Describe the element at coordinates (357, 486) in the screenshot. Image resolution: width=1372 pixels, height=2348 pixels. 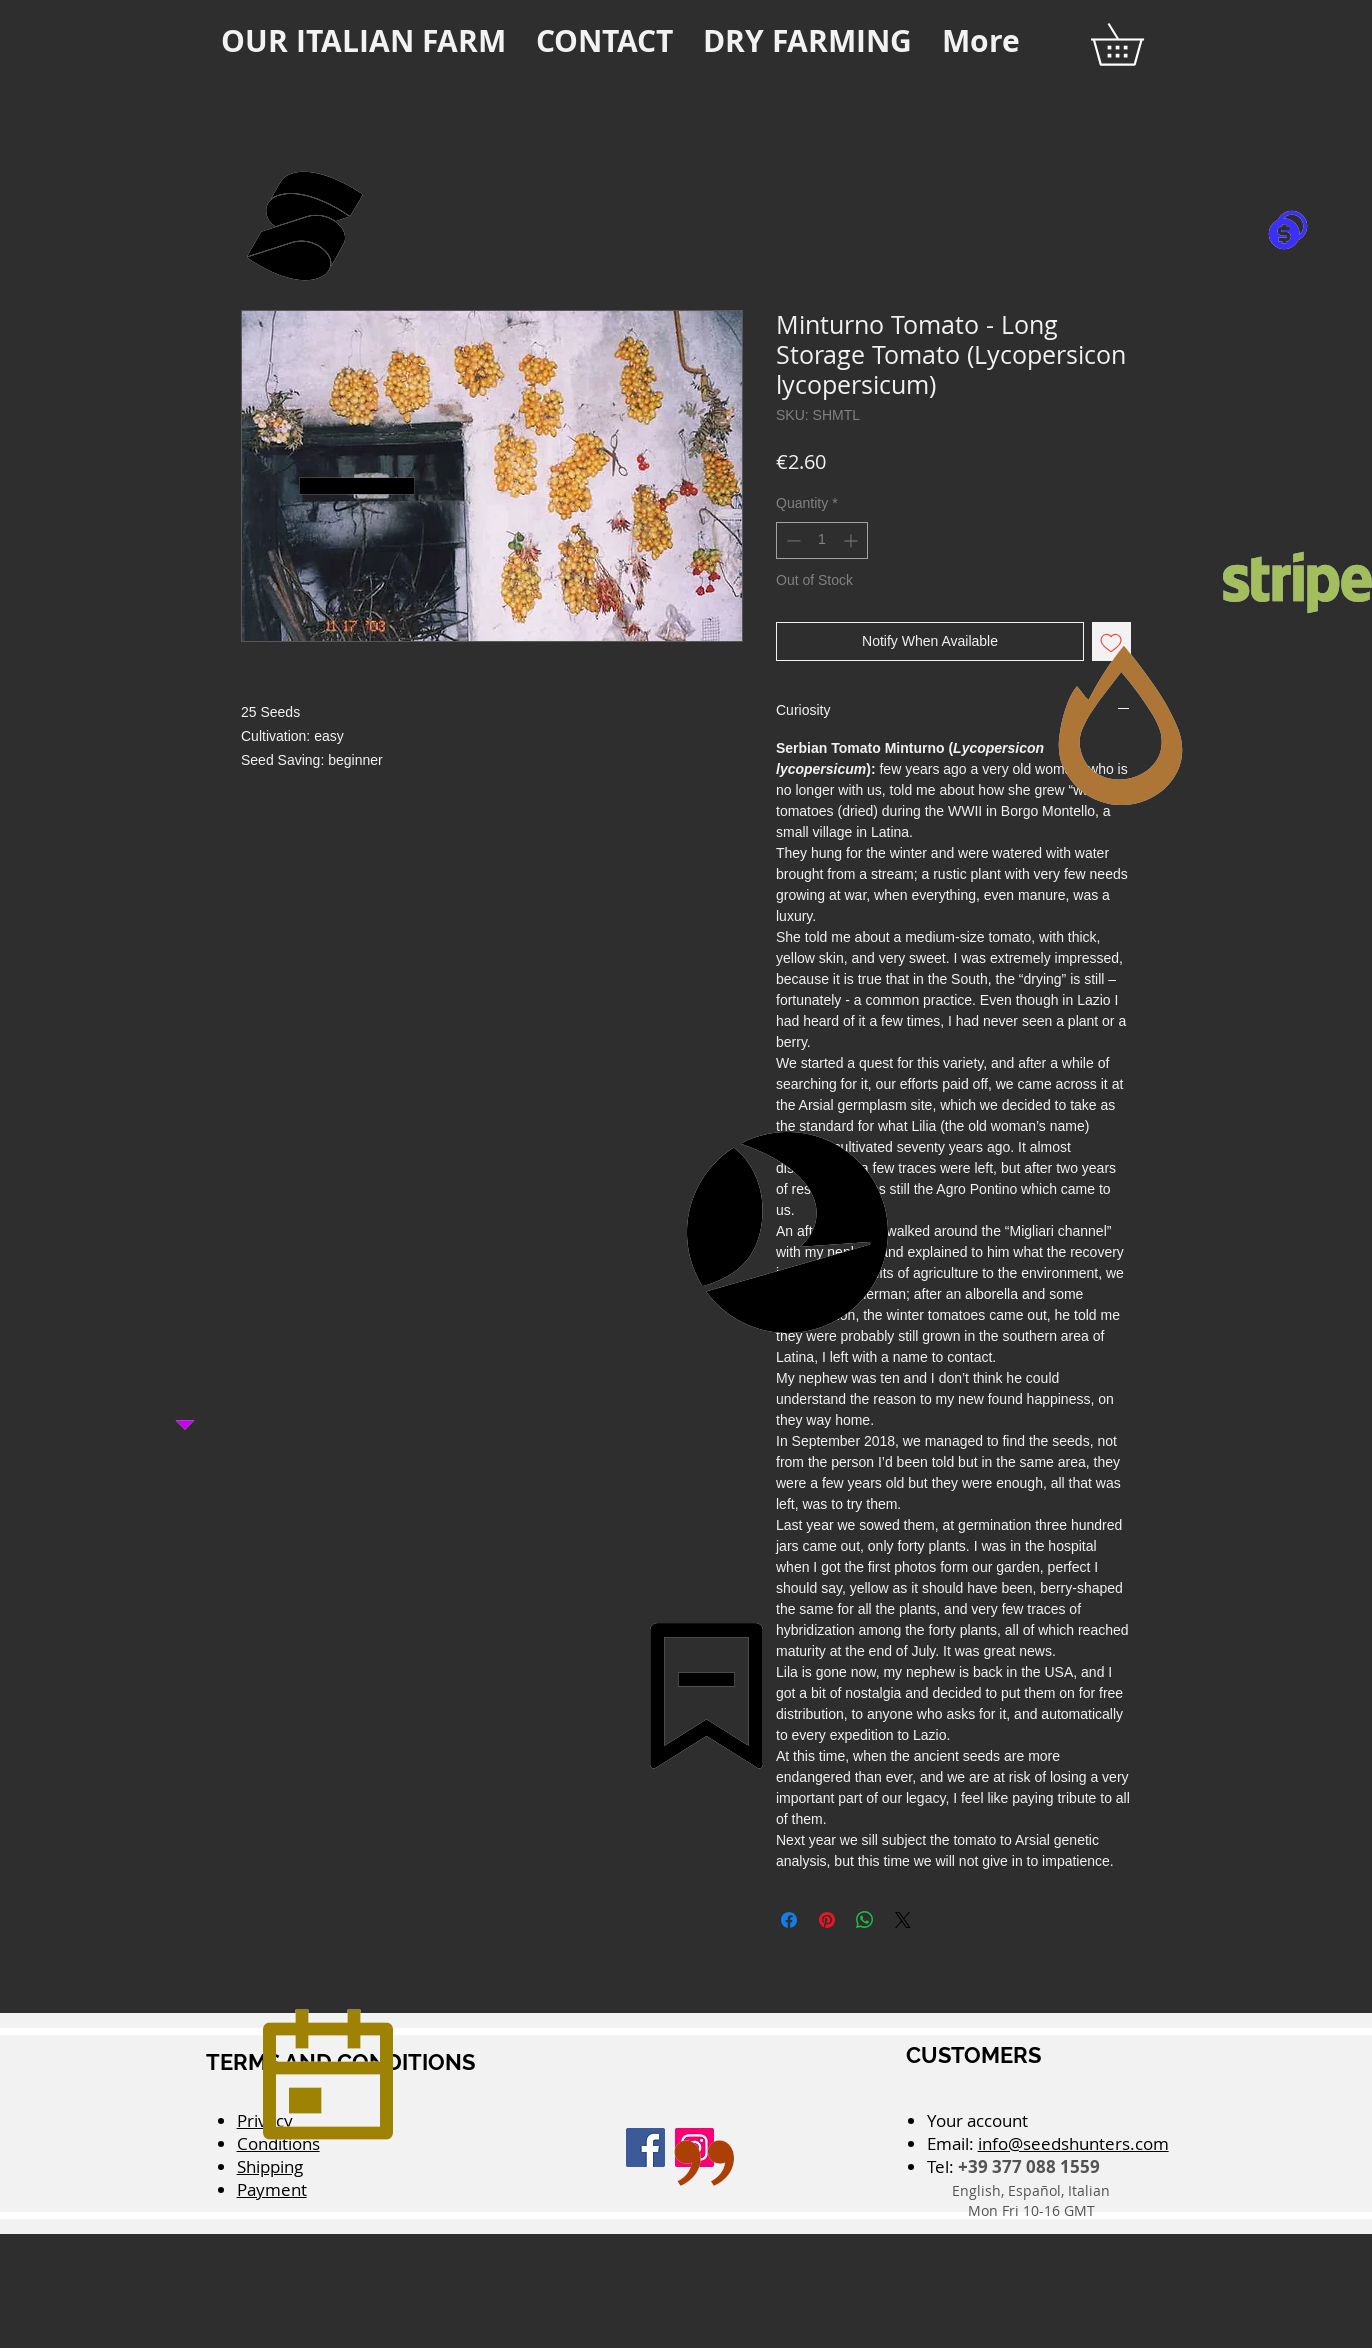
I see `remove or subtract an item` at that location.